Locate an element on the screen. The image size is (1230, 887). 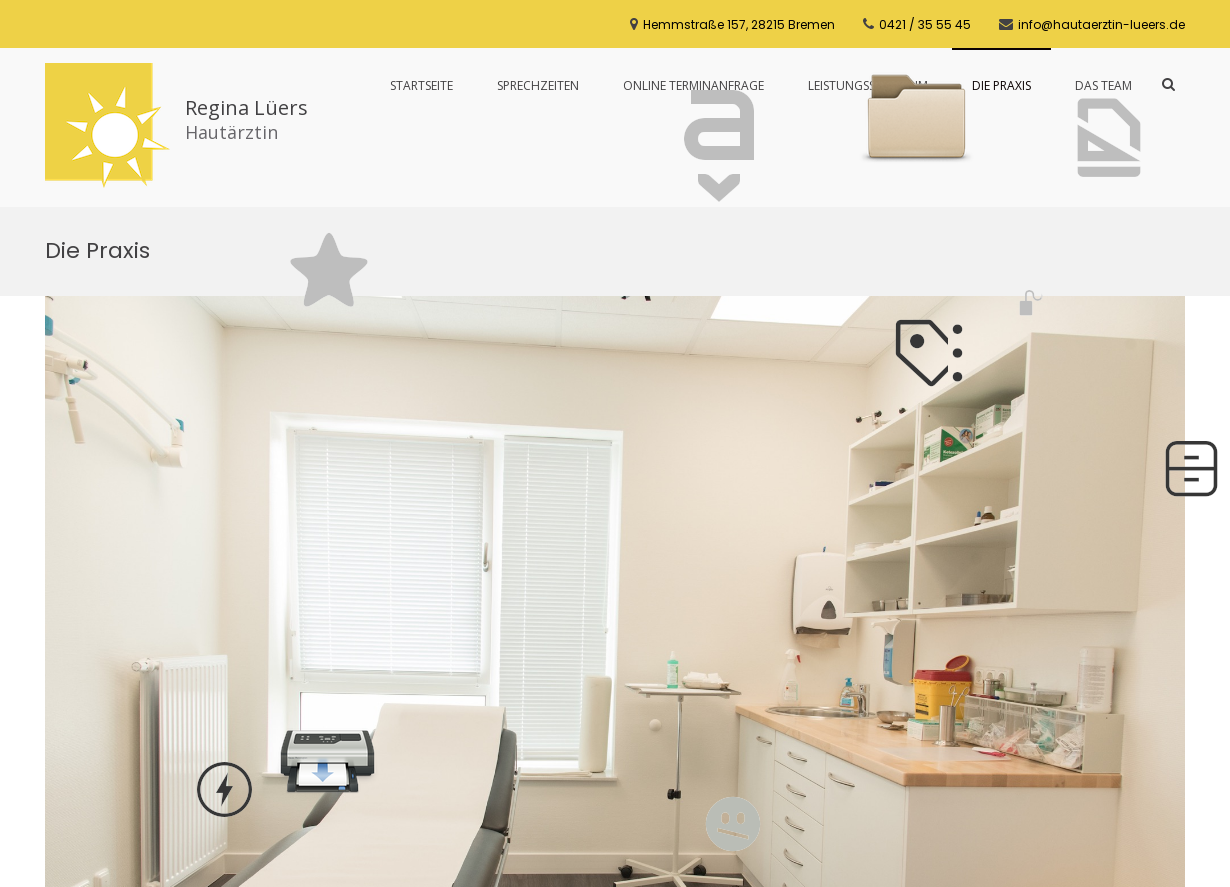
adjust page layout and print settings is located at coordinates (1109, 135).